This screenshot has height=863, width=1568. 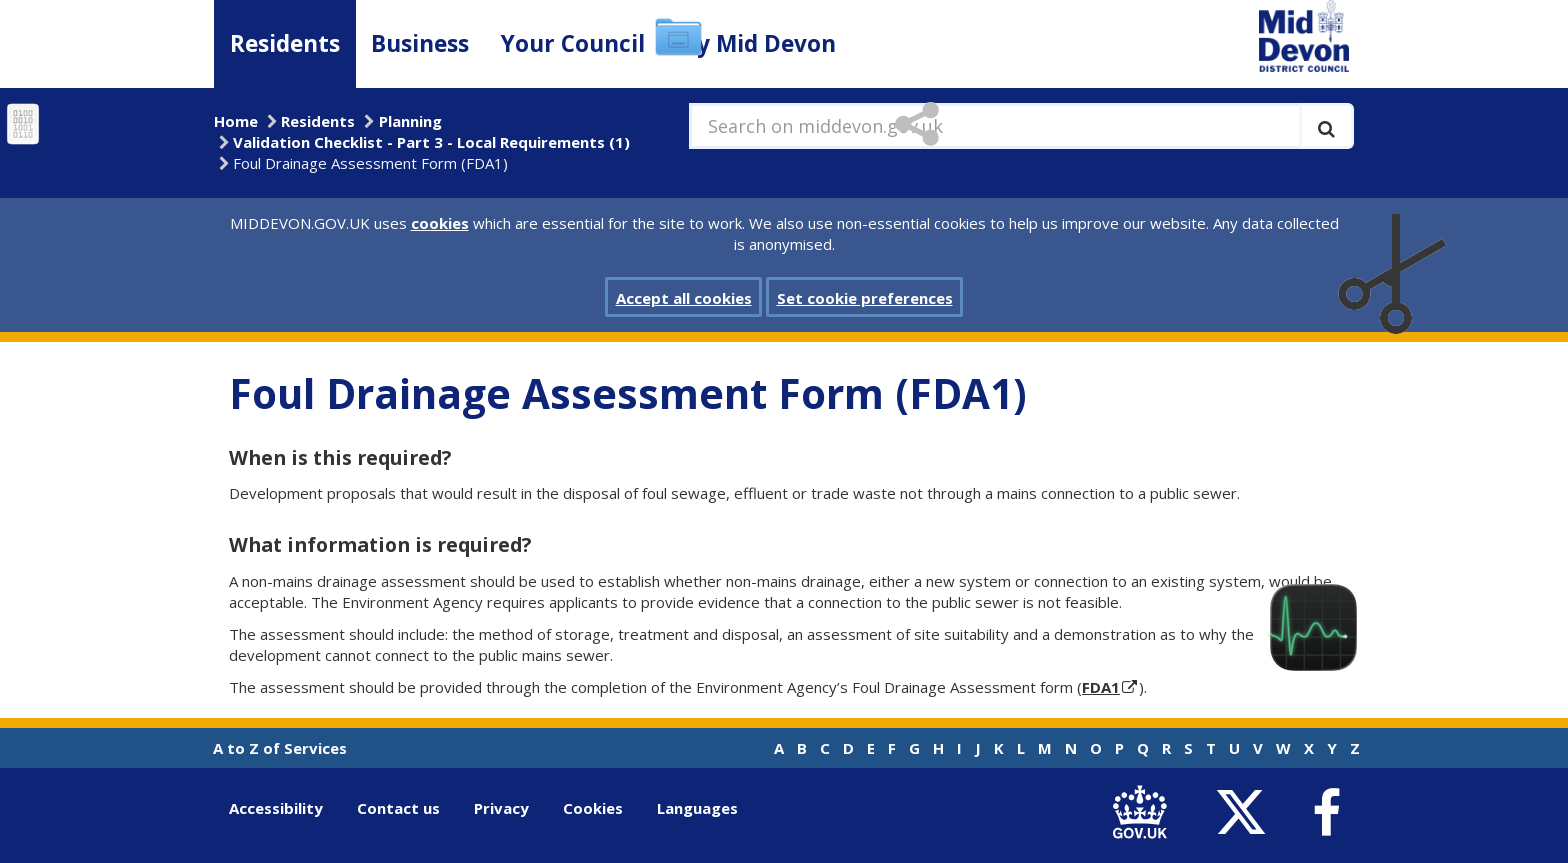 What do you see at coordinates (1392, 270) in the screenshot?
I see `open PDF Slicer to cut and rearrange PDF pages` at bounding box center [1392, 270].